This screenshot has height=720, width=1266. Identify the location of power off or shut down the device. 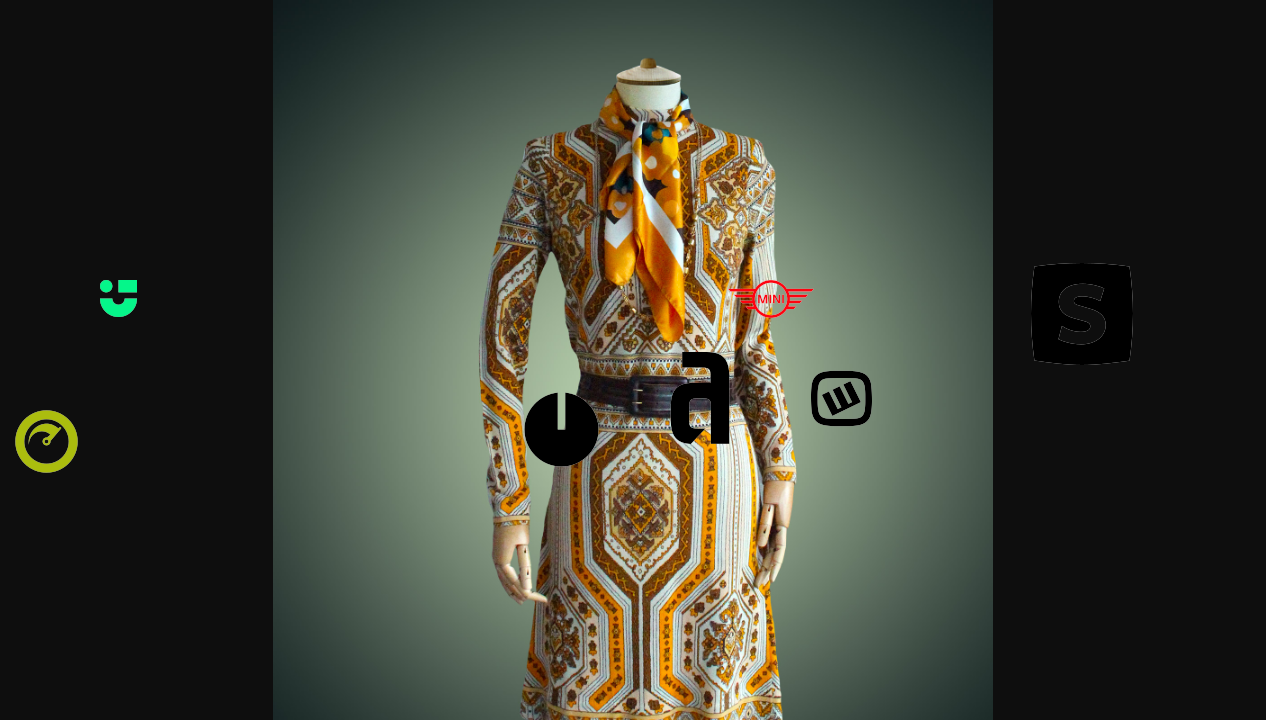
(561, 429).